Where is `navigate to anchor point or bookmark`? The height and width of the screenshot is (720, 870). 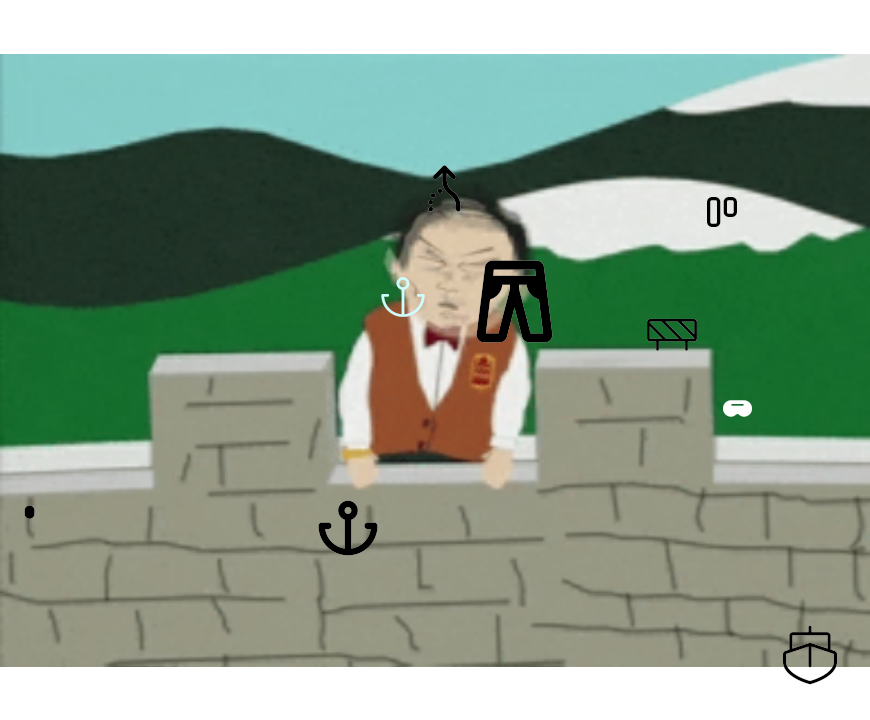 navigate to anchor point or bookmark is located at coordinates (348, 528).